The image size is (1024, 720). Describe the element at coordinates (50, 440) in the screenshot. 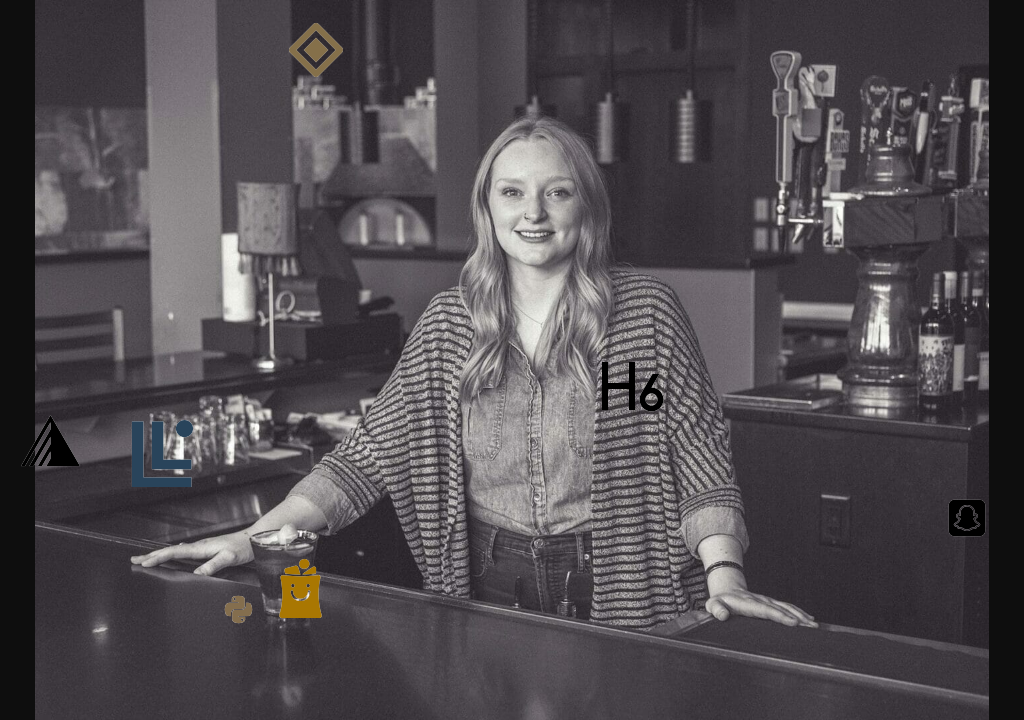

I see `exoscale cloud services logo` at that location.